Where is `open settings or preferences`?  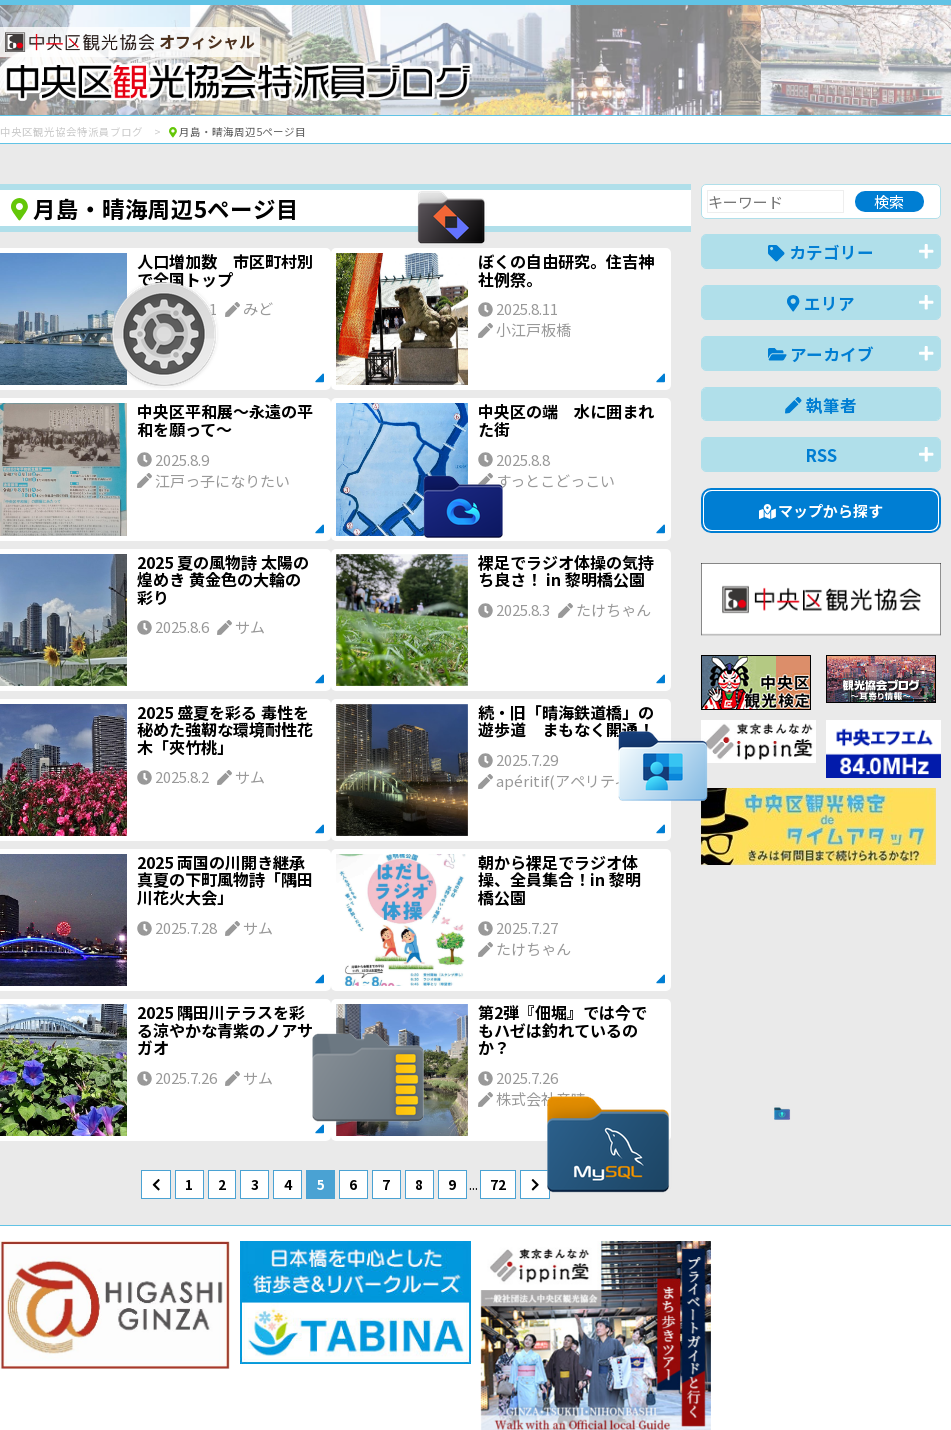 open settings or preferences is located at coordinates (164, 334).